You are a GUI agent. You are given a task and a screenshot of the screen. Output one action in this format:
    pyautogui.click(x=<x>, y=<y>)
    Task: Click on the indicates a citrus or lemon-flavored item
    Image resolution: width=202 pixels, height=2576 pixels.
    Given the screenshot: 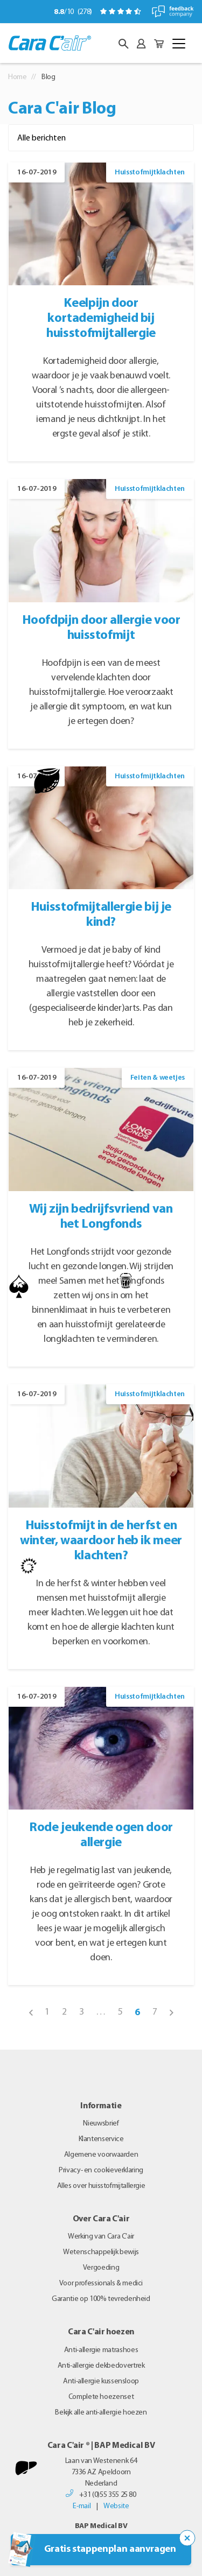 What is the action you would take?
    pyautogui.click(x=47, y=781)
    